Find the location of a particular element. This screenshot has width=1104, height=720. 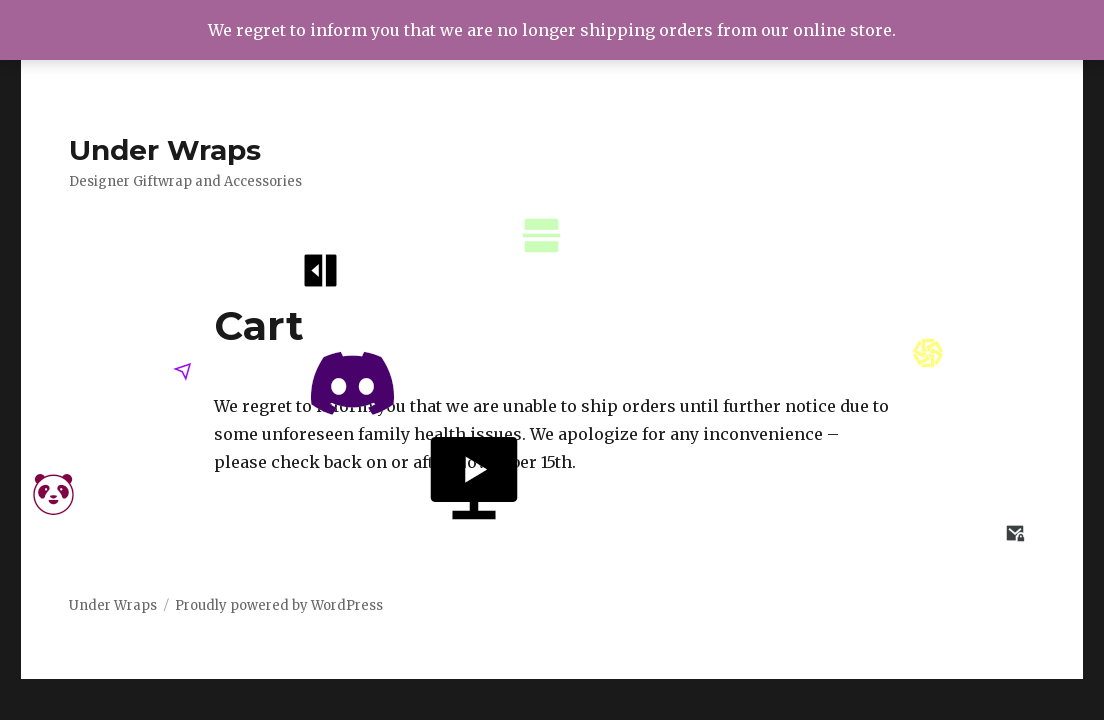

images.cv logo is located at coordinates (928, 353).